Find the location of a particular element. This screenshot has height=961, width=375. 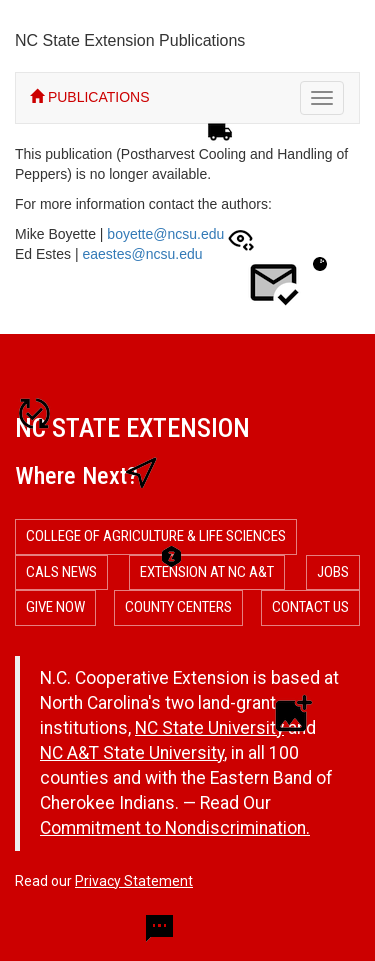

open text messaging app is located at coordinates (159, 928).